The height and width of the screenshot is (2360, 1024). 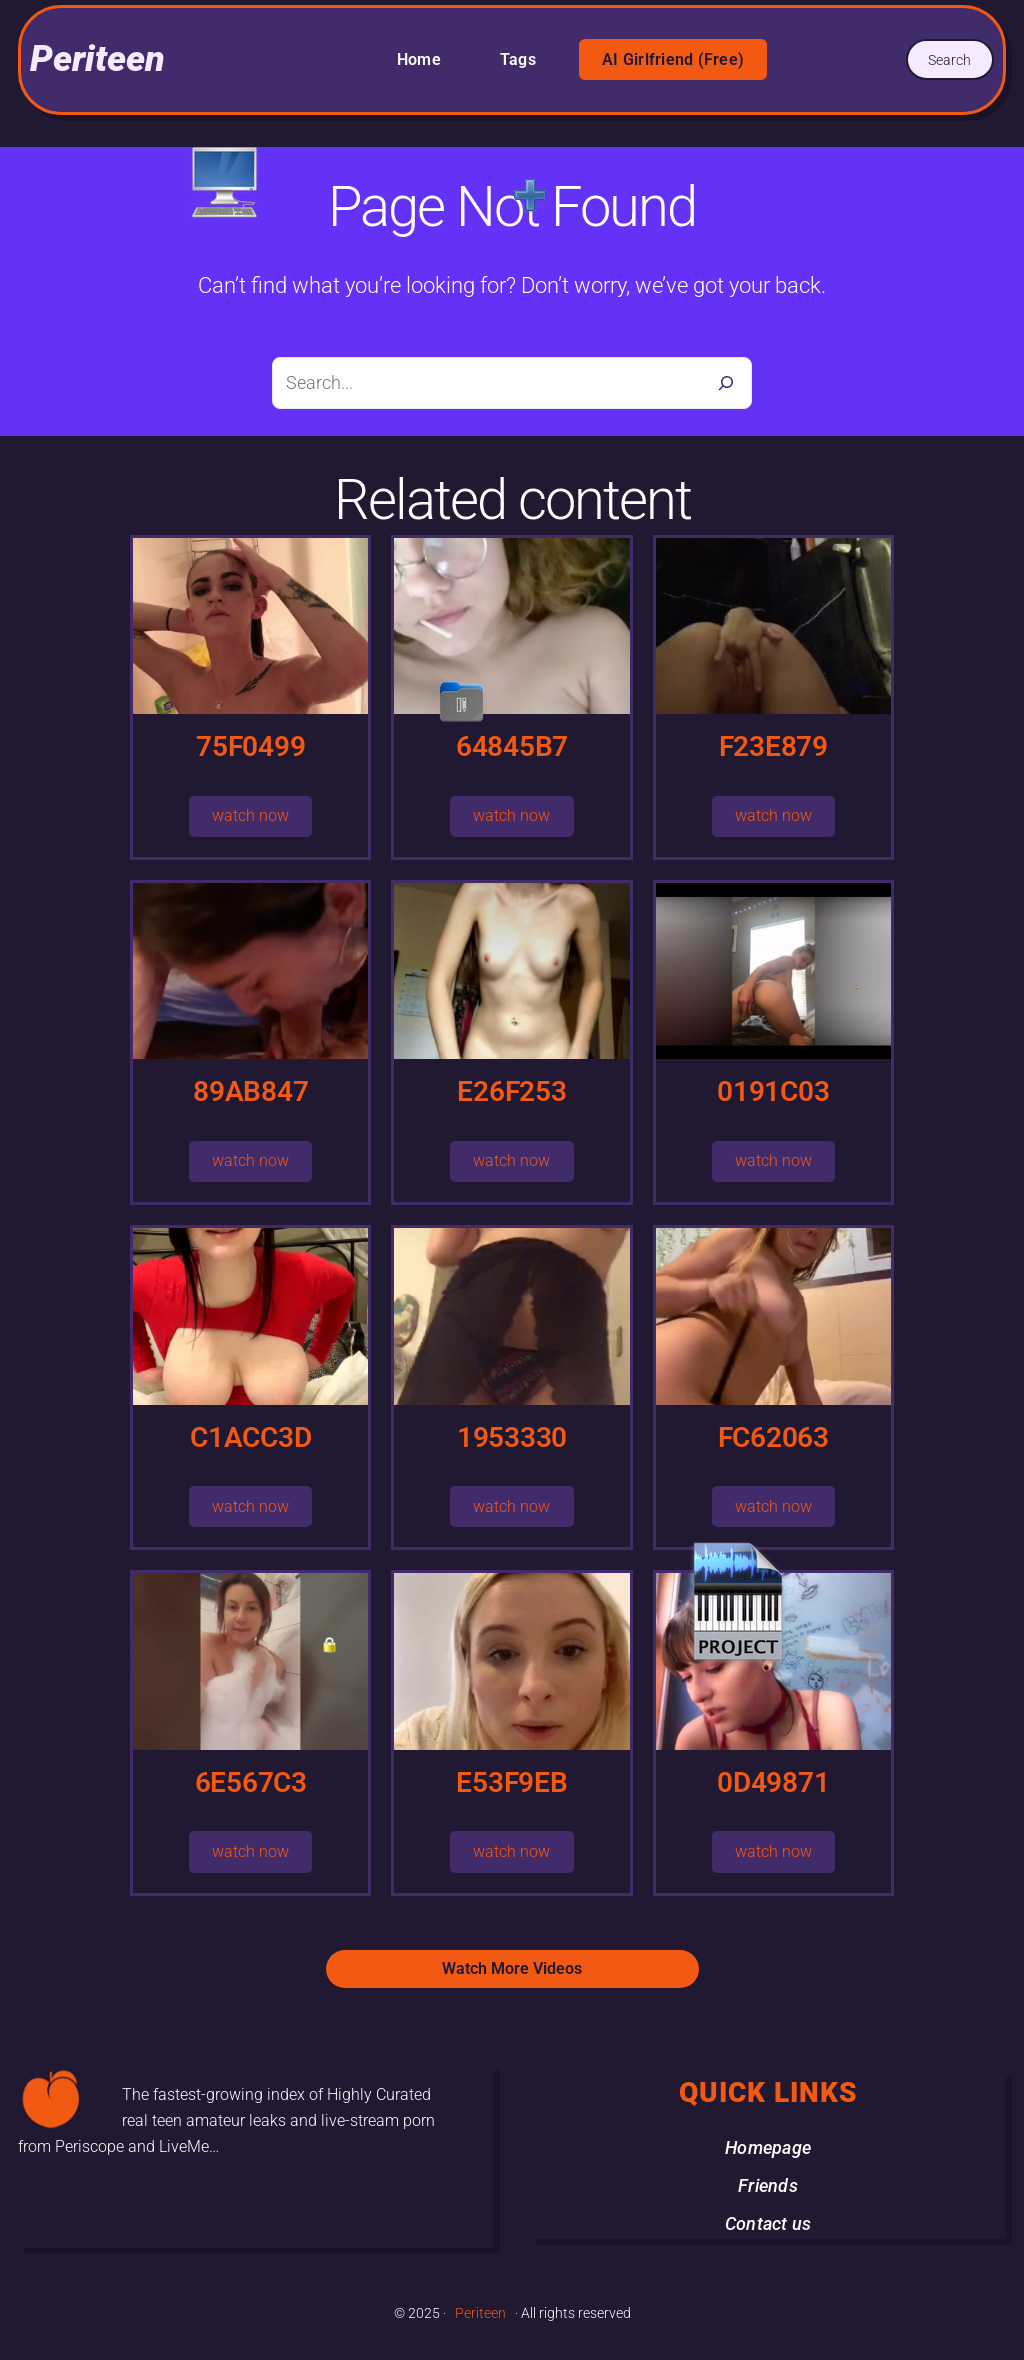 What do you see at coordinates (529, 196) in the screenshot?
I see `add a new item to a list` at bounding box center [529, 196].